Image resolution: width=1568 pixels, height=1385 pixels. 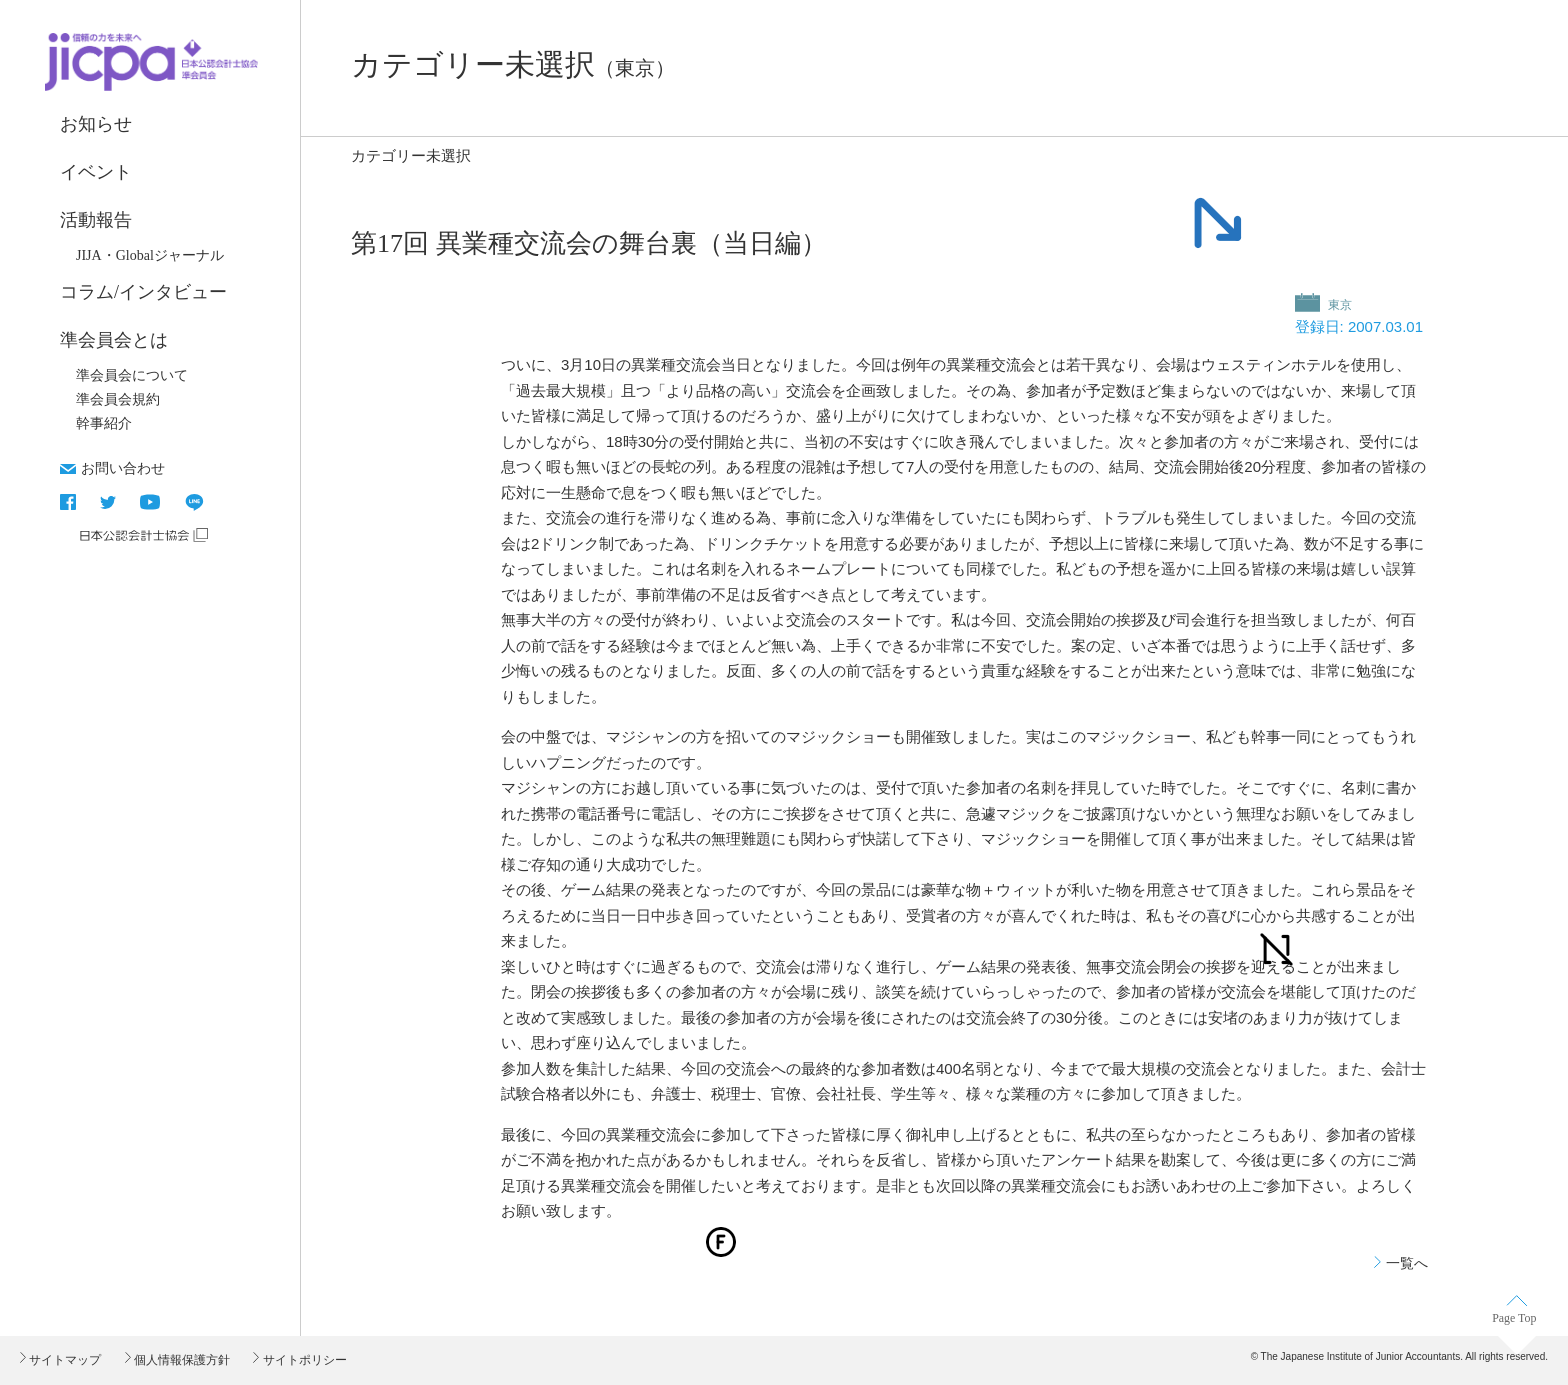 I want to click on facebook shortcut or social sharing, so click(x=721, y=1242).